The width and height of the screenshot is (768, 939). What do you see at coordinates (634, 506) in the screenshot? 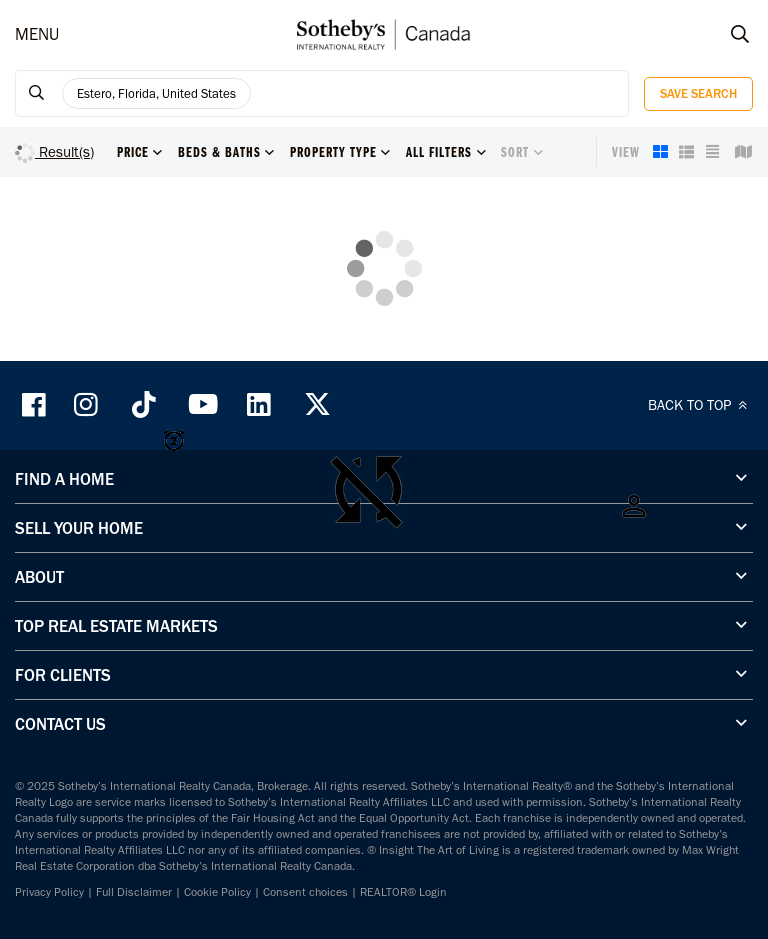
I see `view your profile` at bounding box center [634, 506].